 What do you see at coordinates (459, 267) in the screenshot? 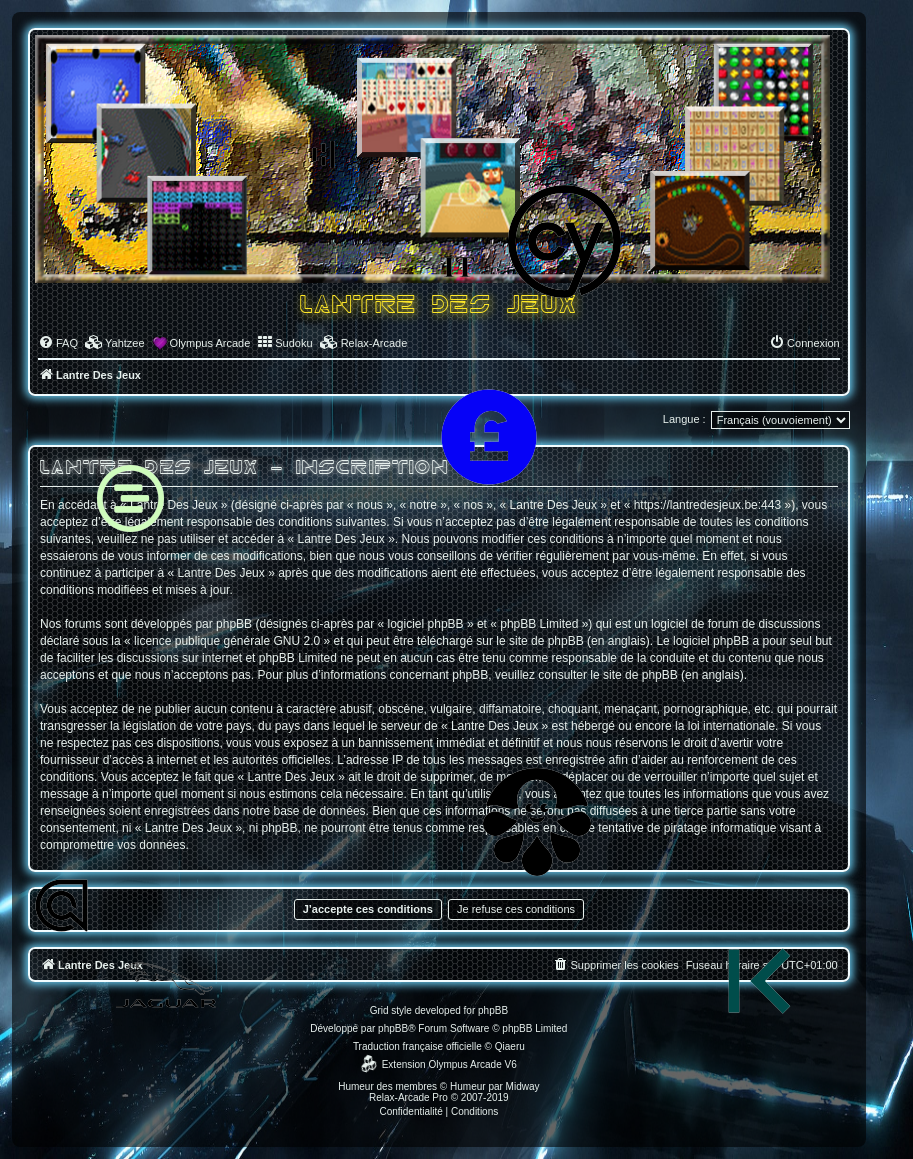
I see `visit The Irish Times website` at bounding box center [459, 267].